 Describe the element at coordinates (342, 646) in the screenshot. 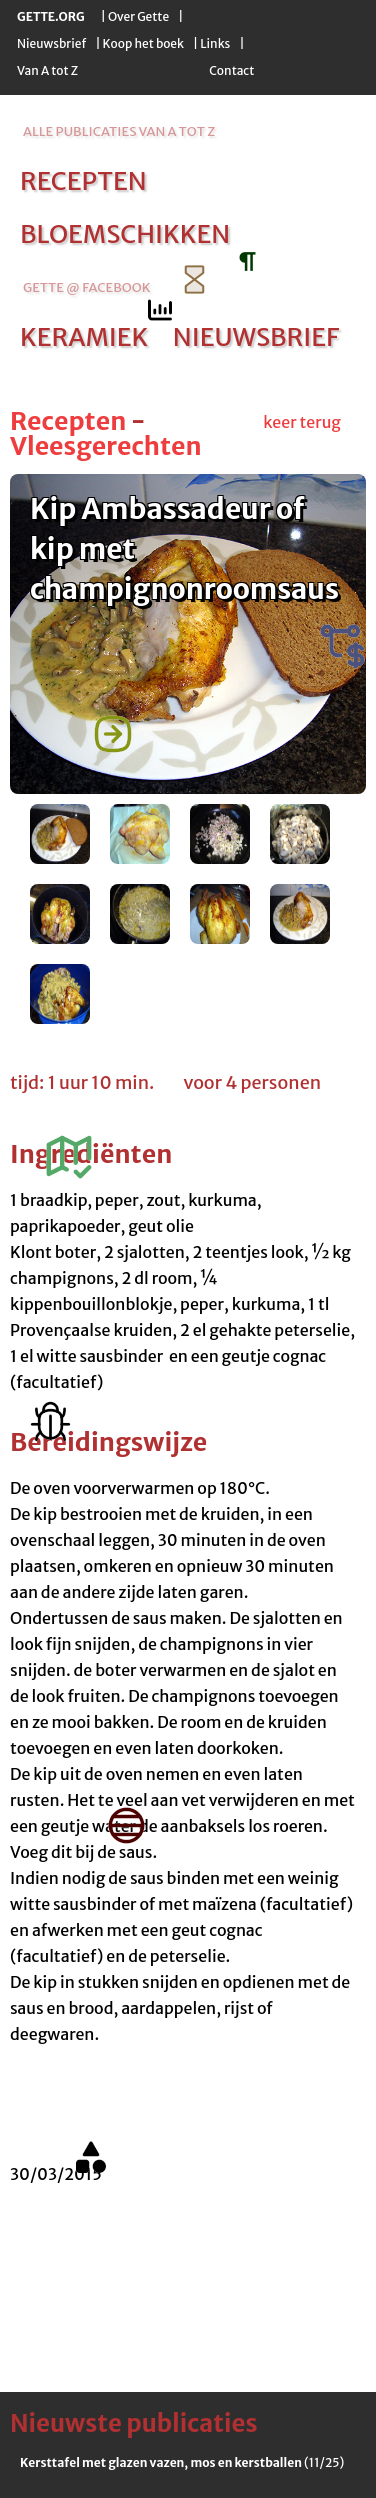

I see `view transaction history` at that location.